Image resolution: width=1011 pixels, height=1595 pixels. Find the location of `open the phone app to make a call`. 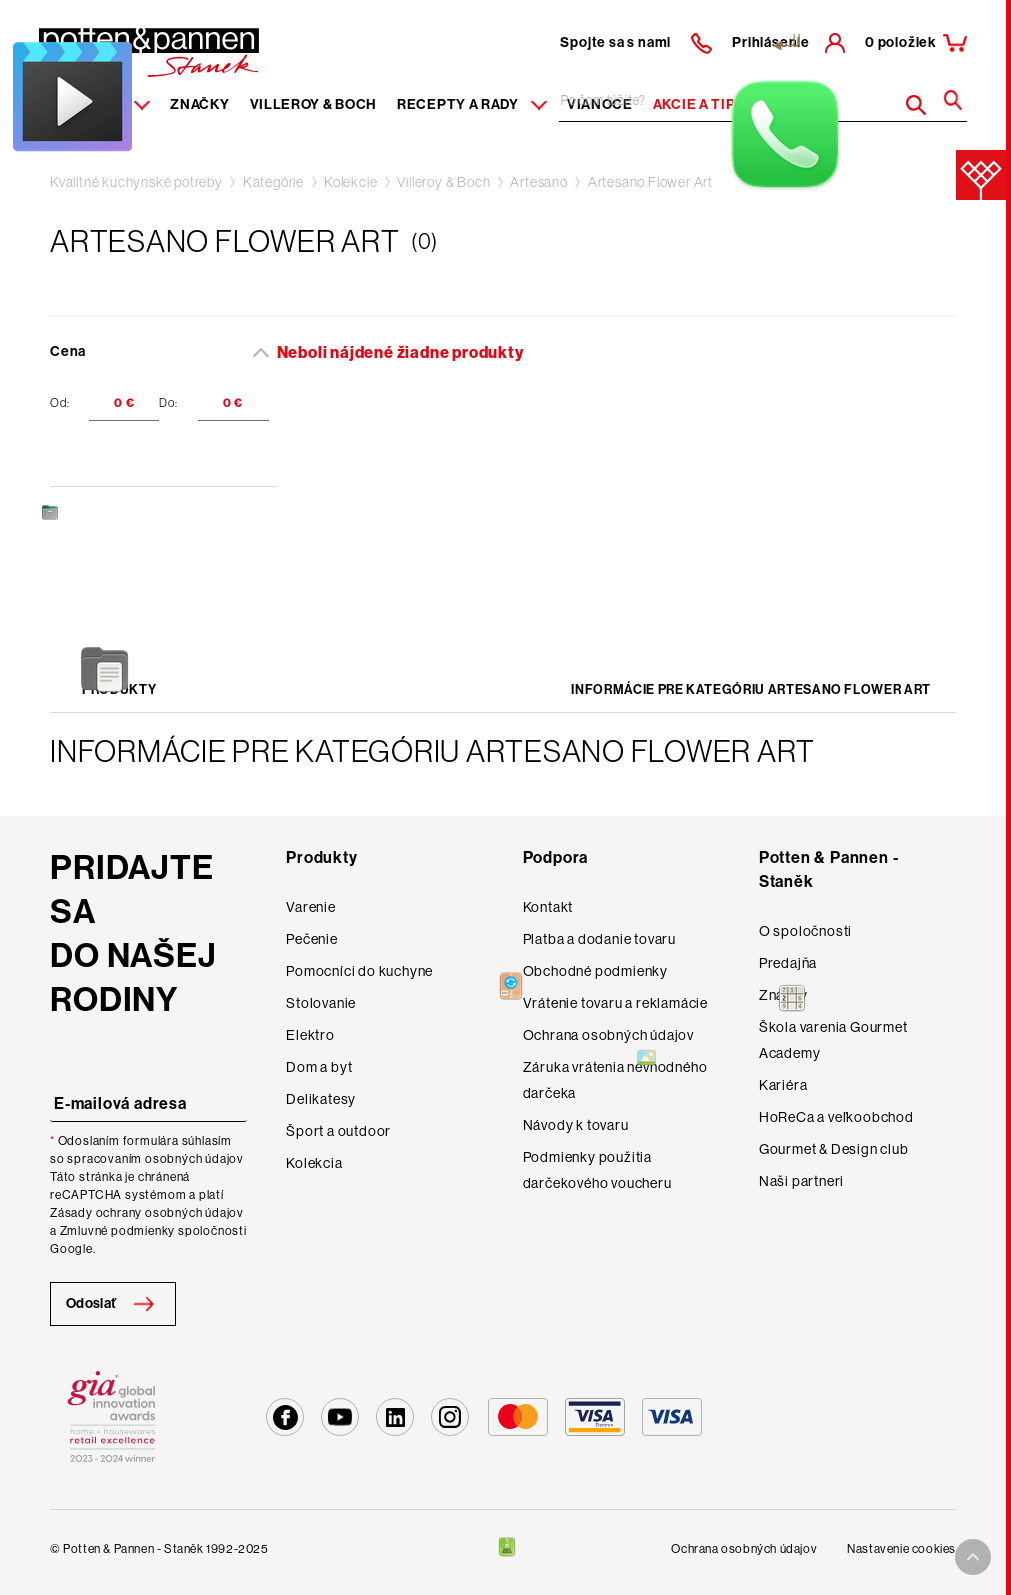

open the phone app to make a call is located at coordinates (785, 134).